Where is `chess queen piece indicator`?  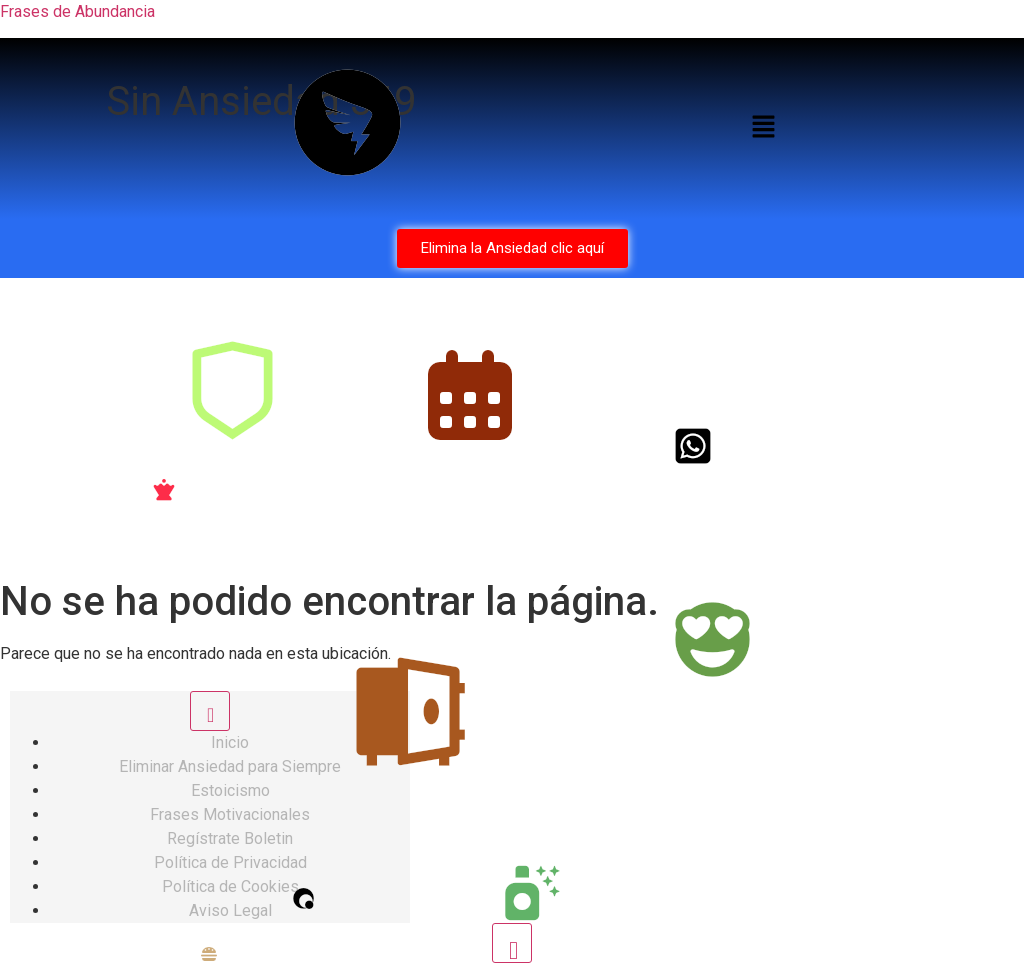
chess queen piece indicator is located at coordinates (164, 490).